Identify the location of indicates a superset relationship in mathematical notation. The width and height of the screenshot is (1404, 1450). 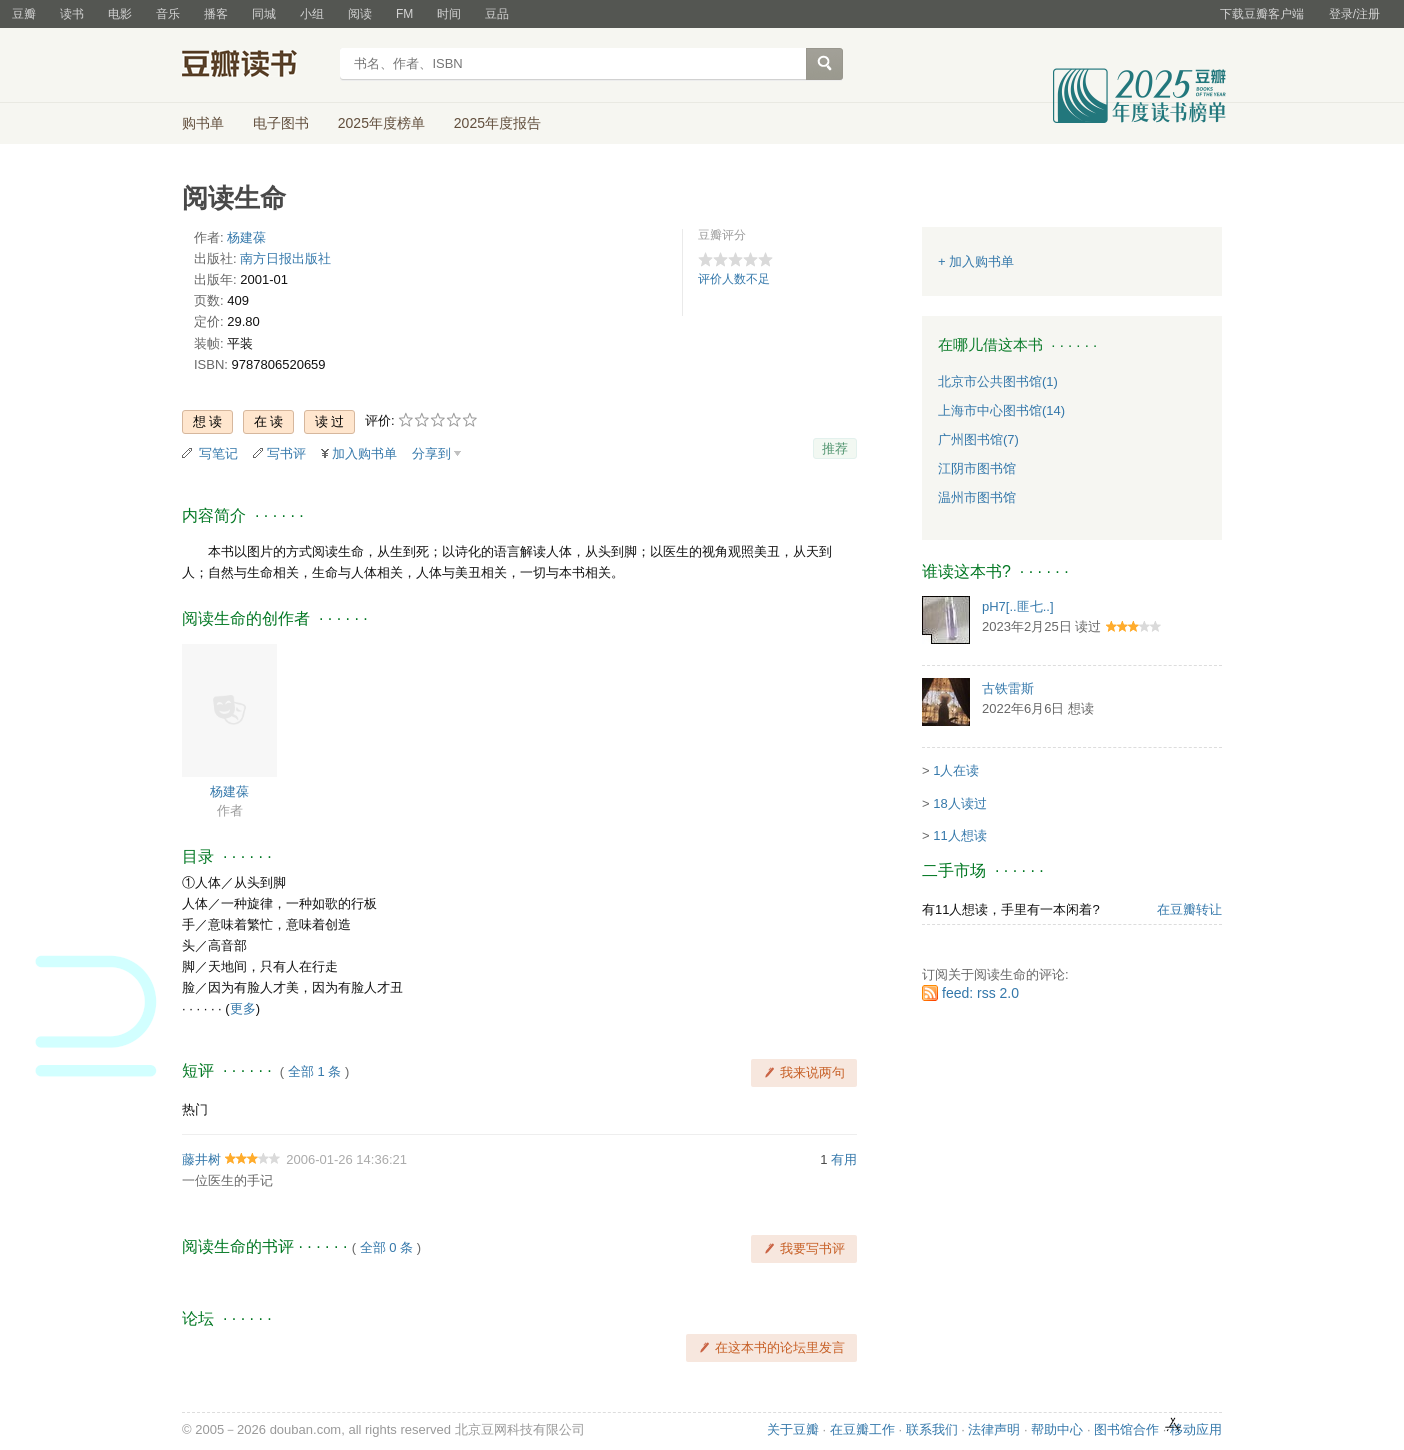
(93, 1019).